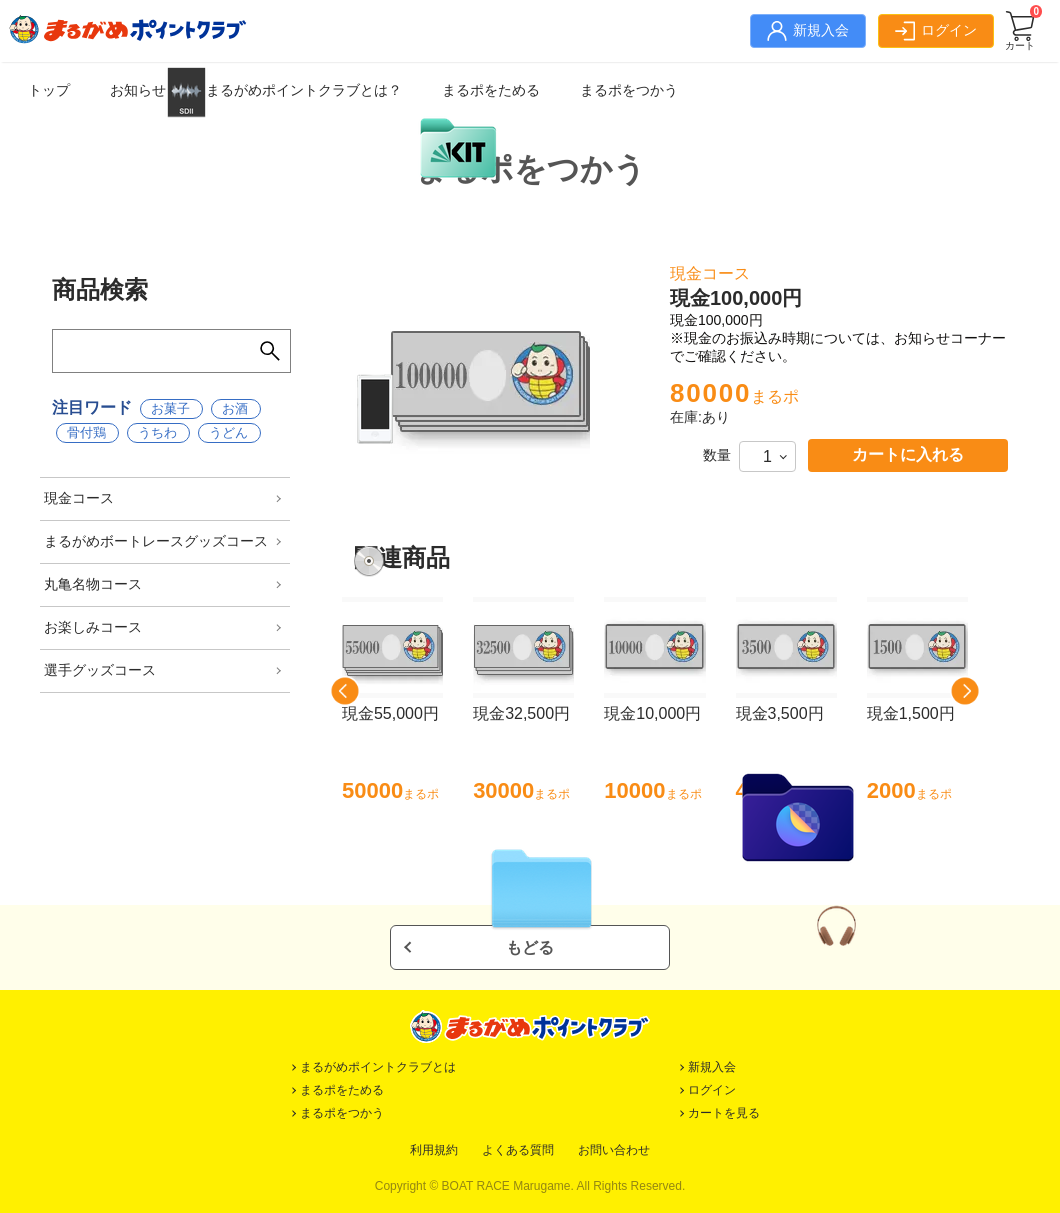 The width and height of the screenshot is (1060, 1213). Describe the element at coordinates (369, 561) in the screenshot. I see `access DVD drive or optical media` at that location.